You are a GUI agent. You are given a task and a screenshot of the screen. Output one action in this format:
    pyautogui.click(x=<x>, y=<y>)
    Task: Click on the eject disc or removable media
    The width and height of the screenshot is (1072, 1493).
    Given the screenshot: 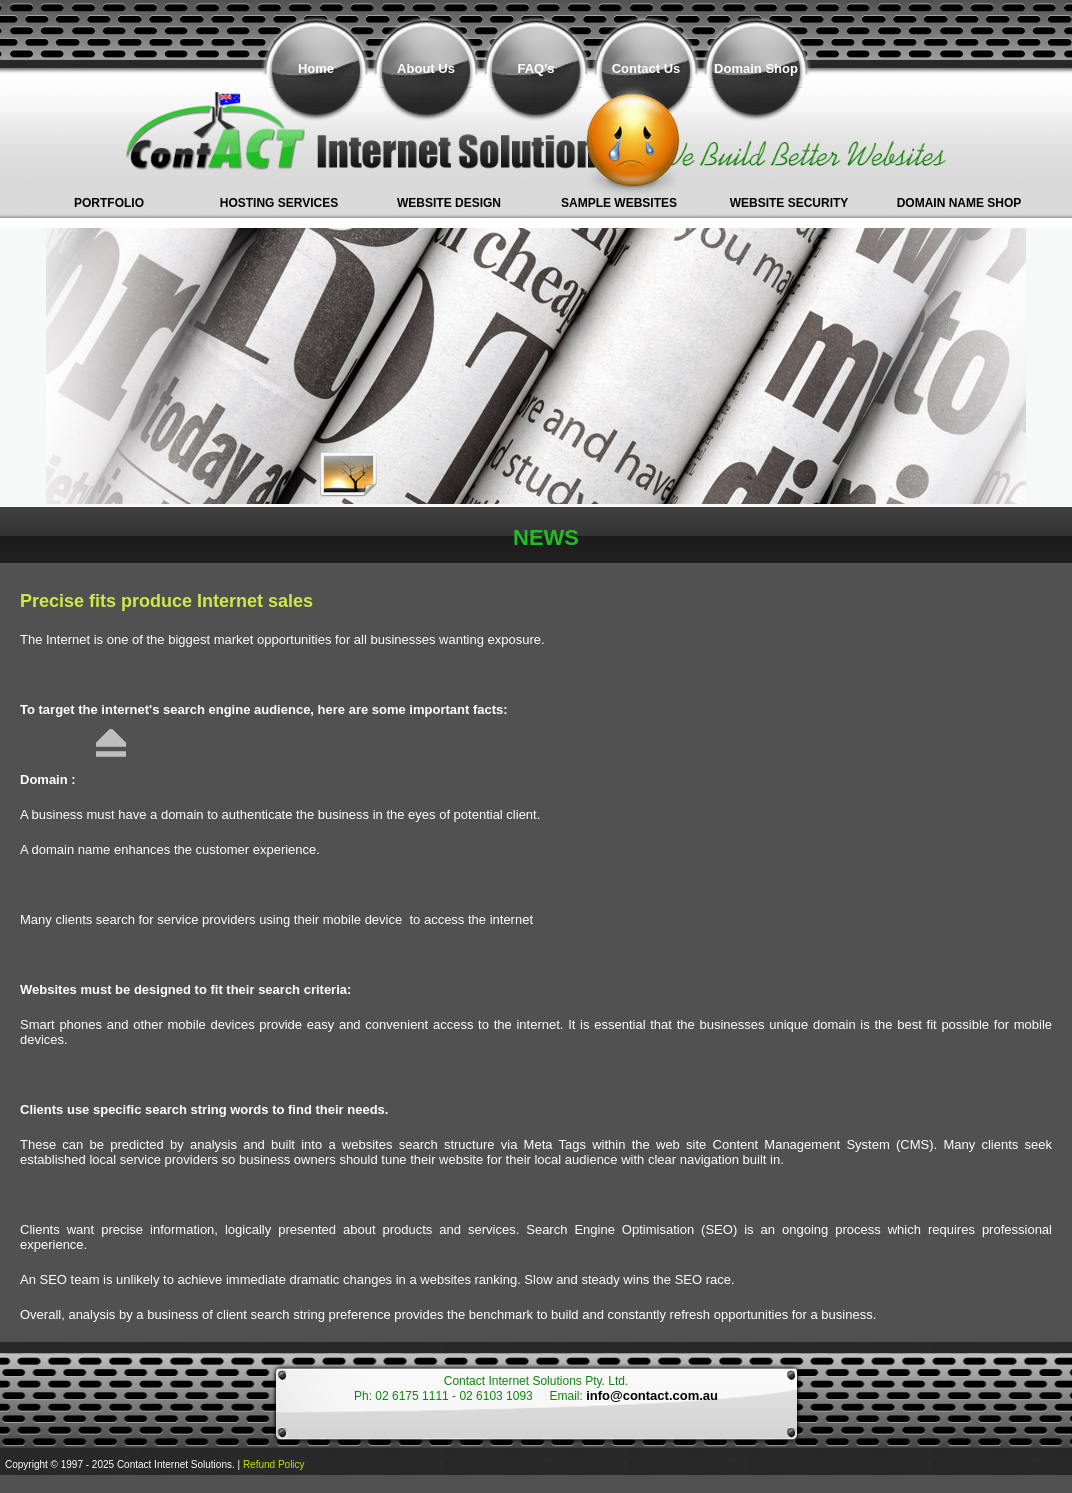 What is the action you would take?
    pyautogui.click(x=111, y=744)
    